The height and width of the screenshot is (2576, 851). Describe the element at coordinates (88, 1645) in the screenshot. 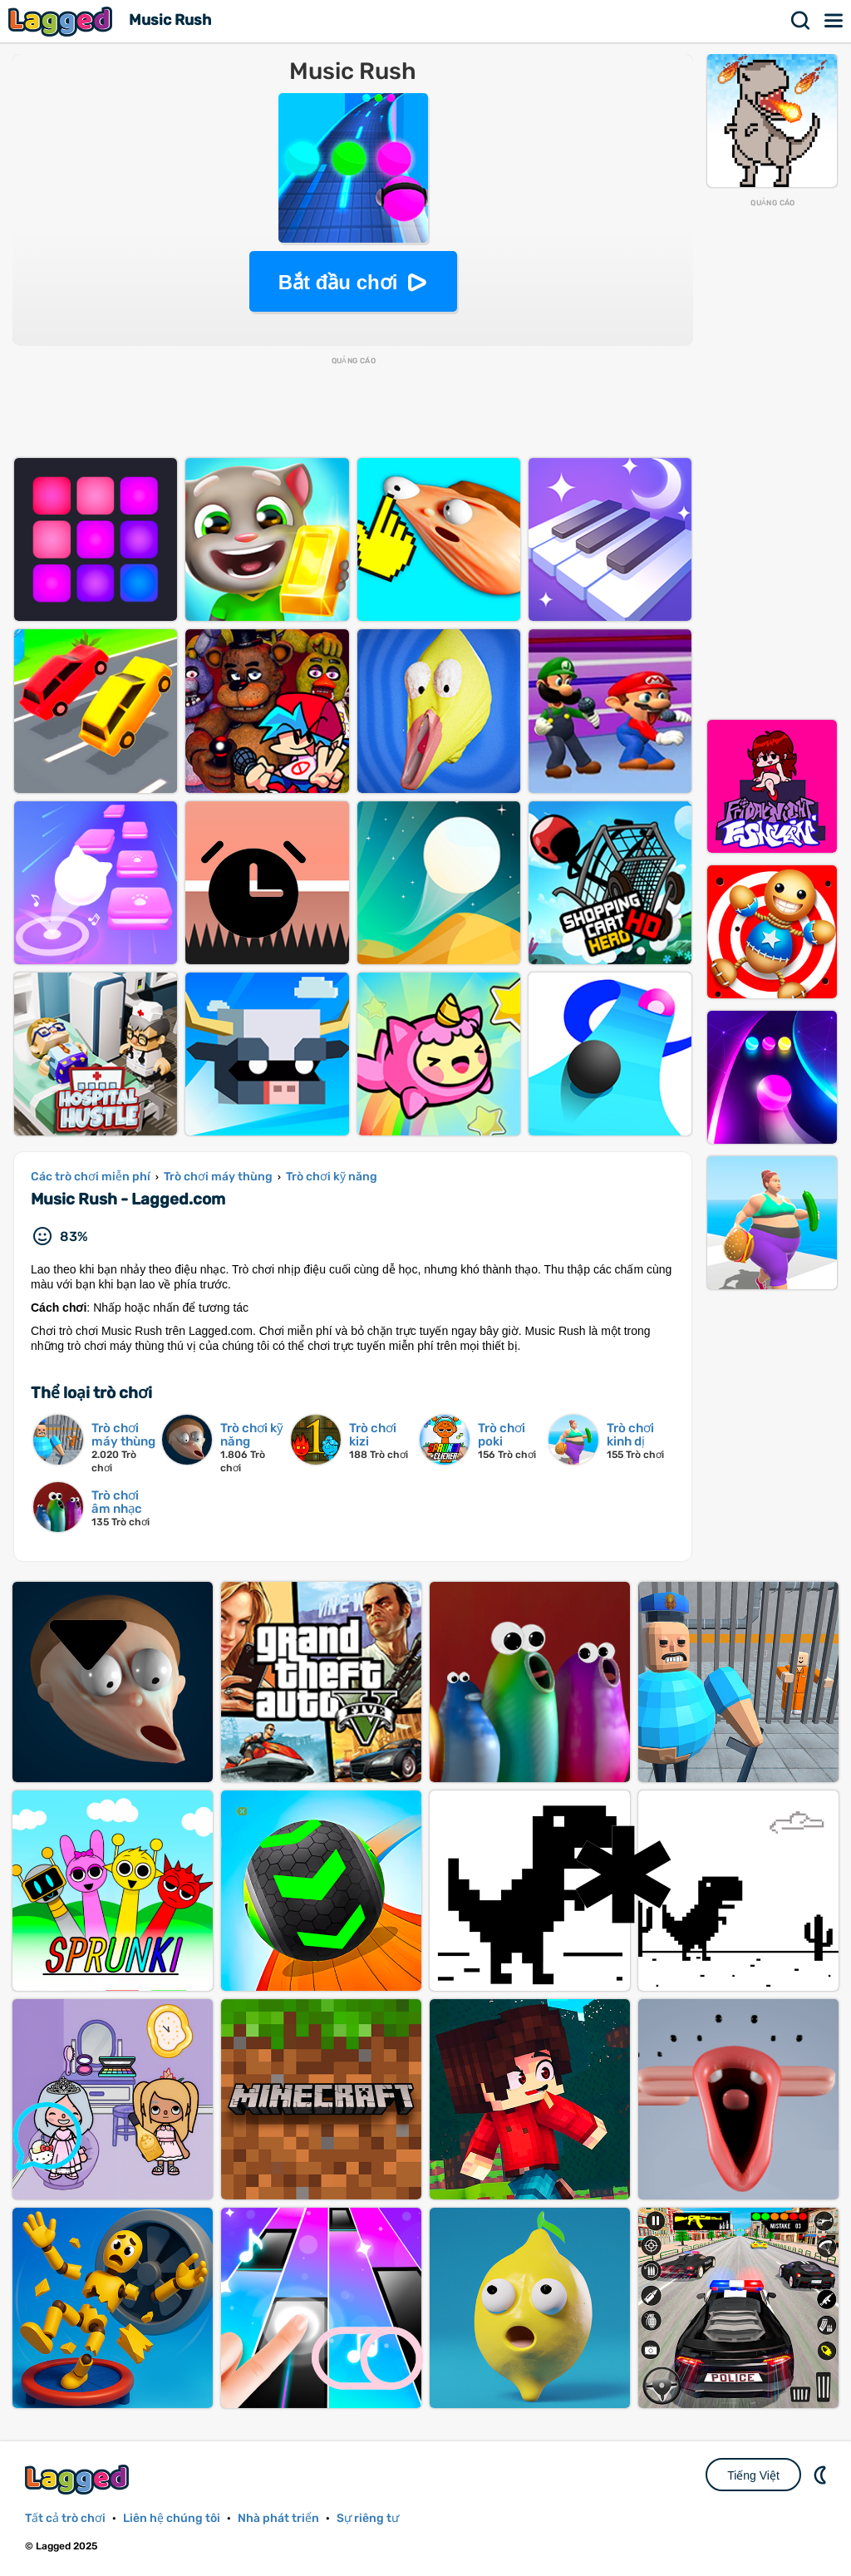

I see `expand a dropdown menu` at that location.